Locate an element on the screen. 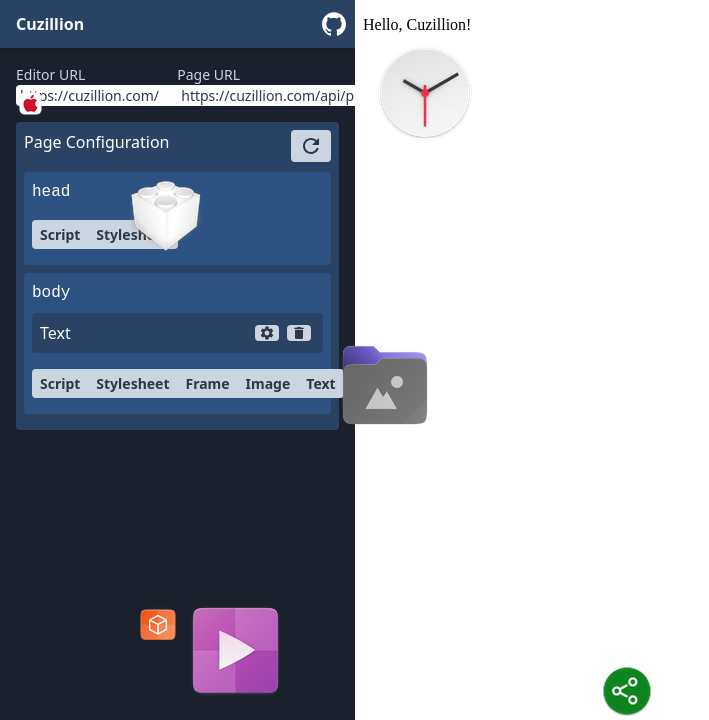  access audio and video codec settings is located at coordinates (235, 650).